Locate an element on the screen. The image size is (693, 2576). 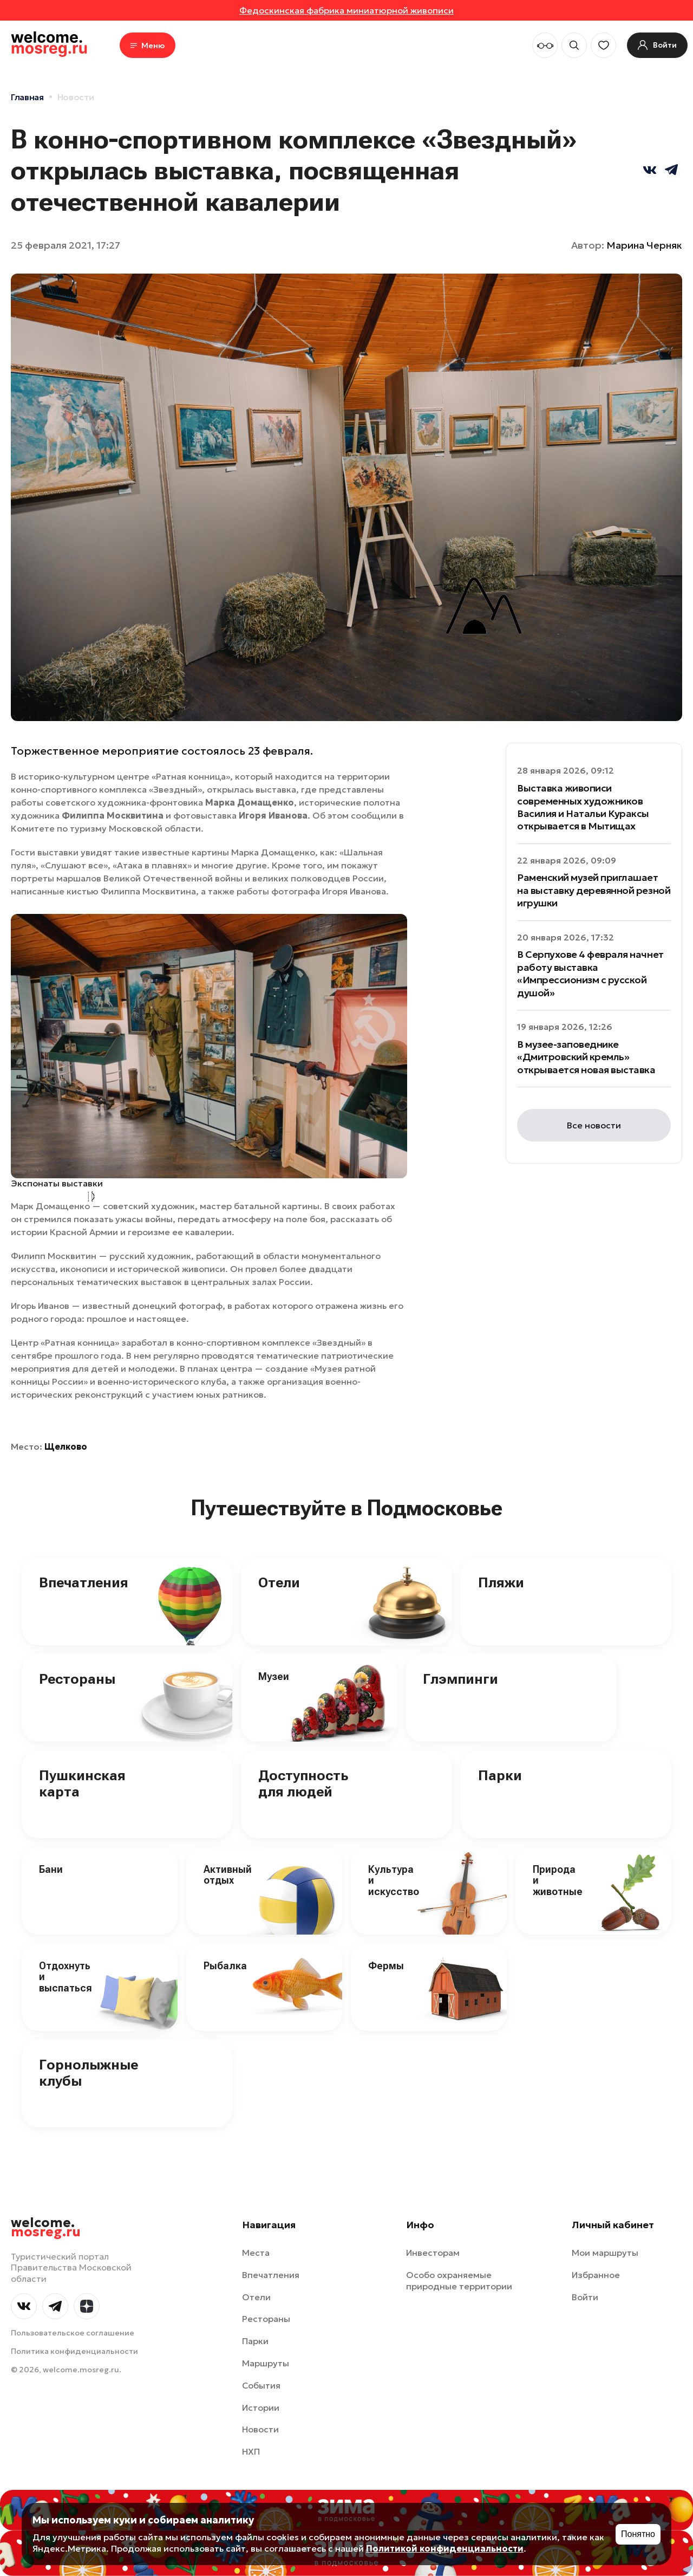
explore cave or dungeon location is located at coordinates (483, 607).